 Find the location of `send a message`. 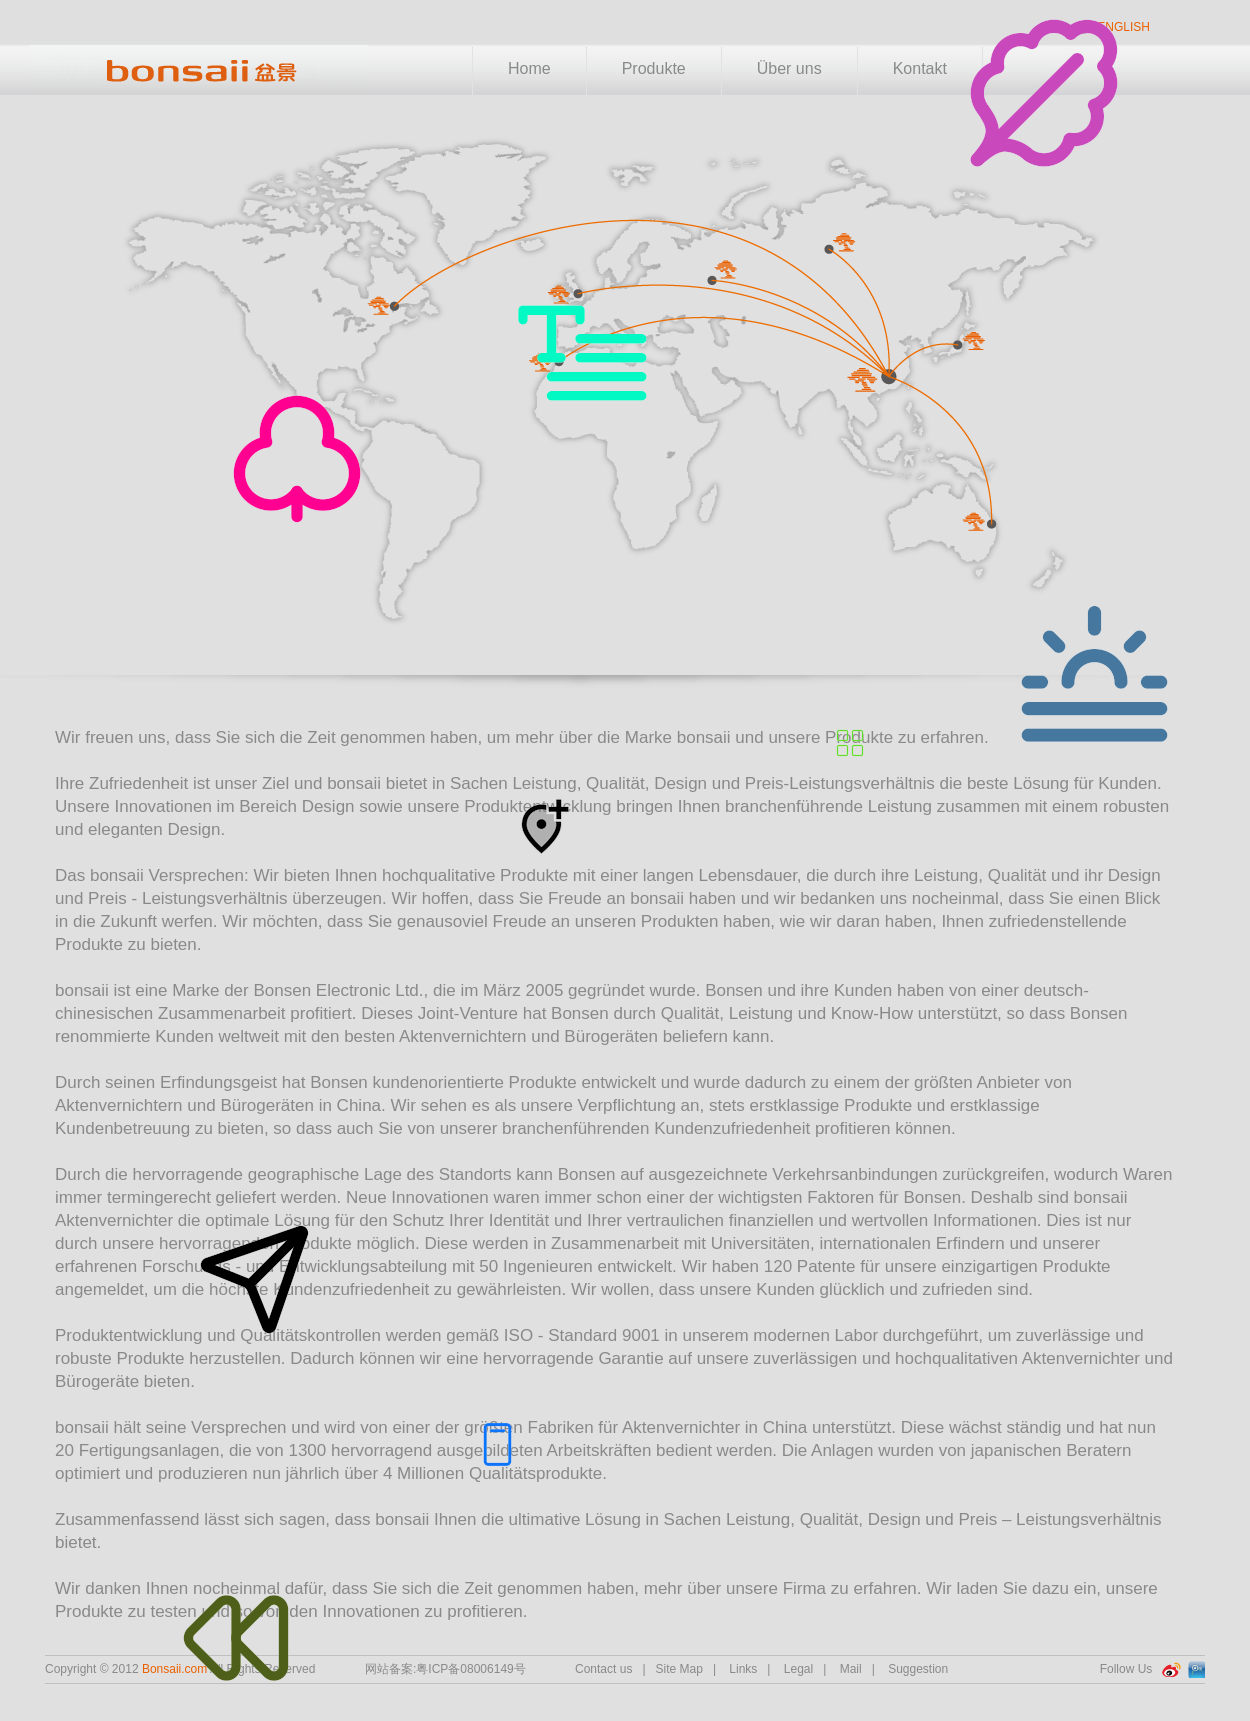

send a message is located at coordinates (254, 1279).